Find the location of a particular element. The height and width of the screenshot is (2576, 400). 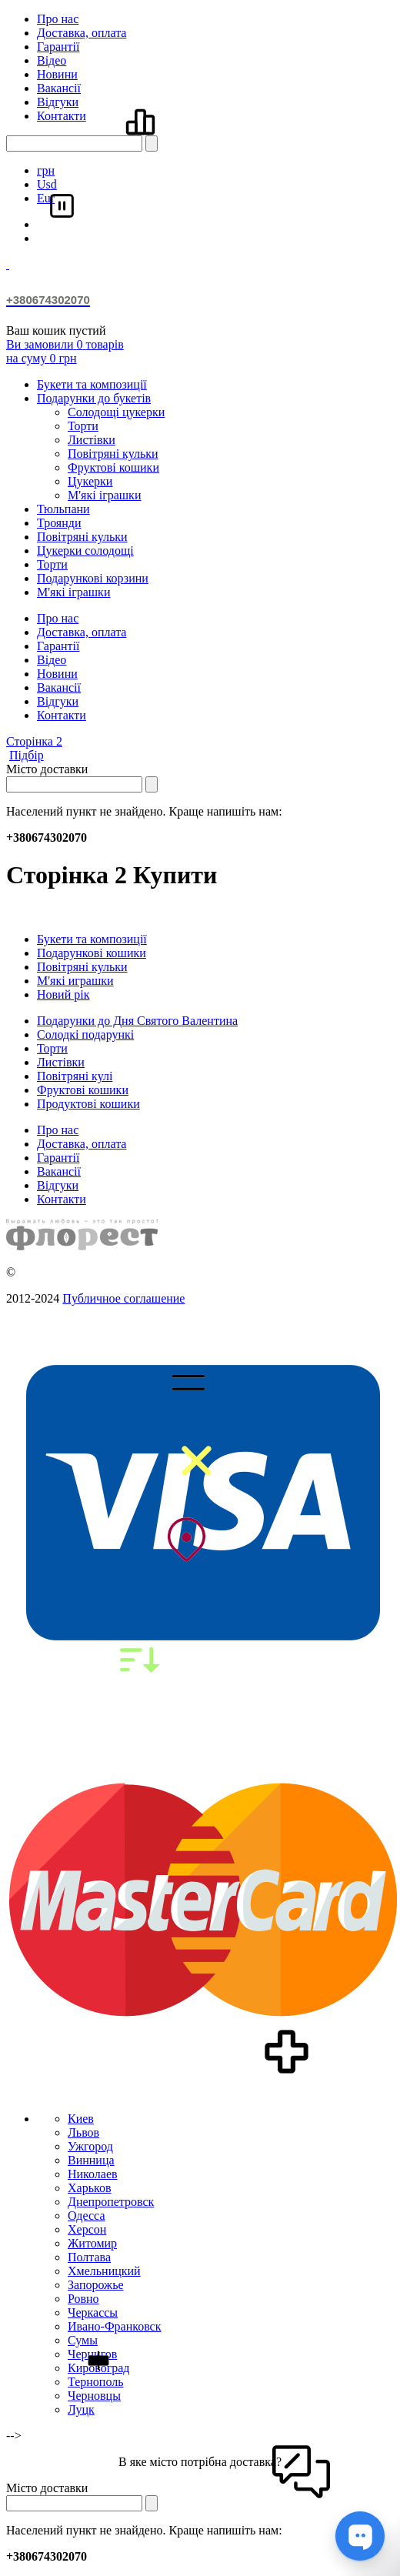

sort items in descending order is located at coordinates (139, 1659).